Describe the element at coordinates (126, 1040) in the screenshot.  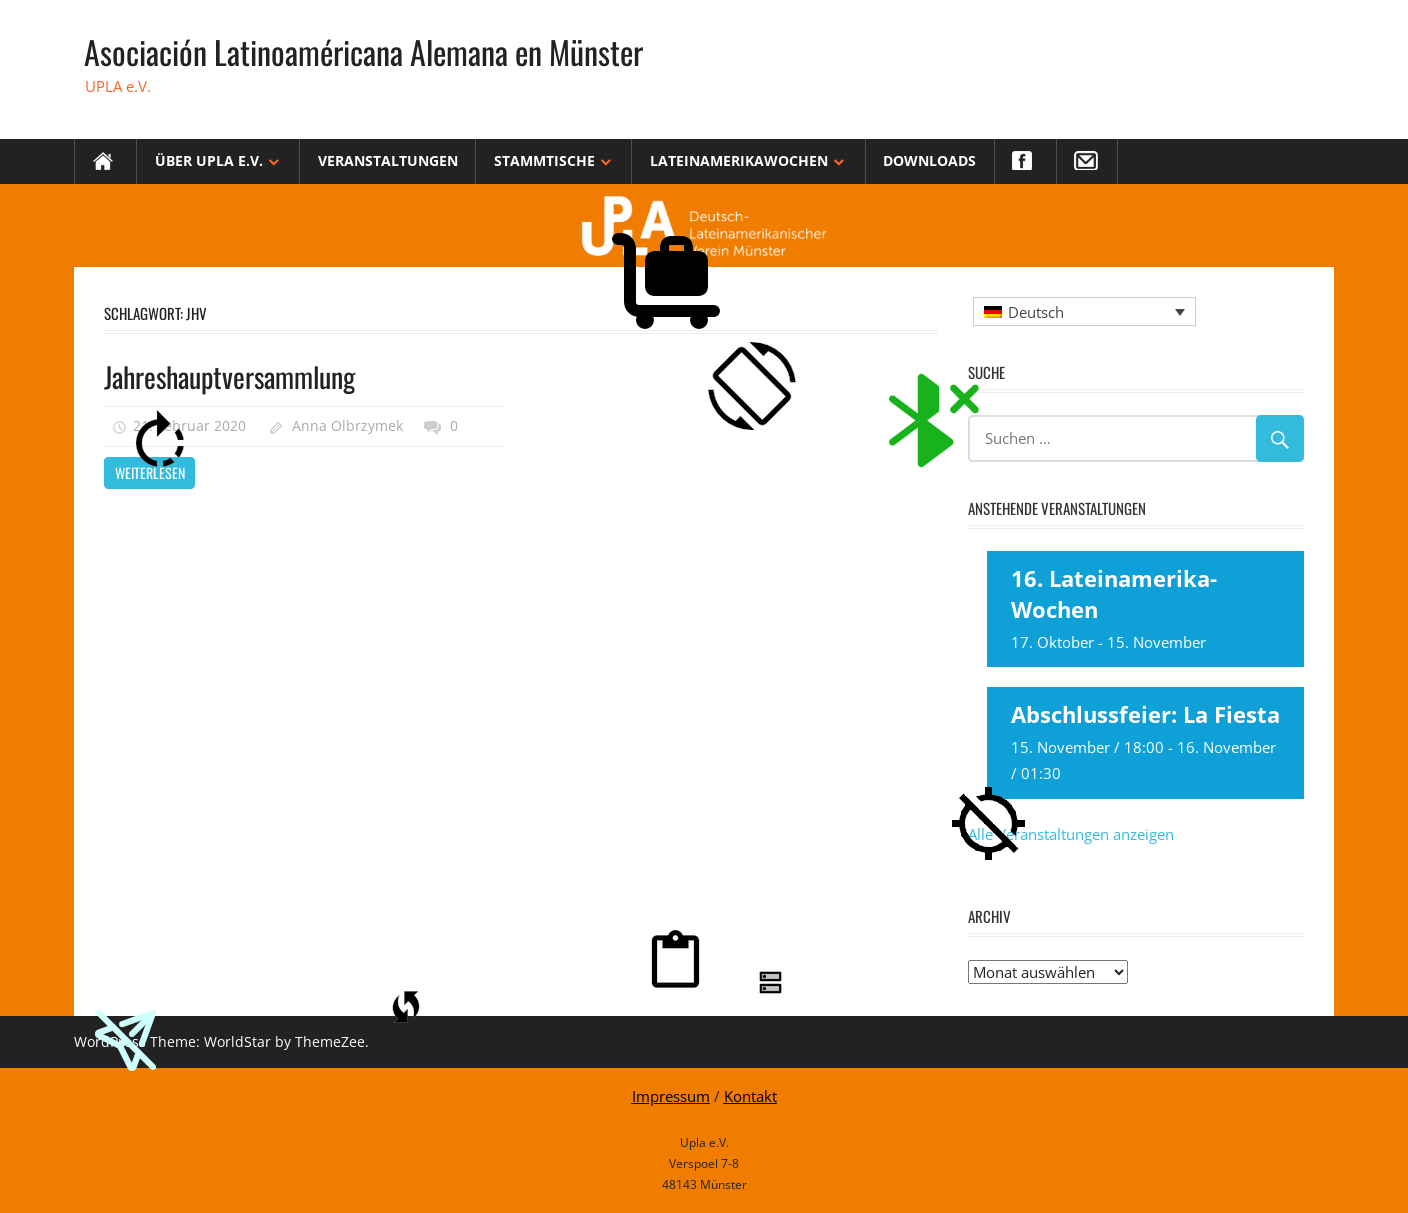
I see `sending is disabled or unavailable` at that location.